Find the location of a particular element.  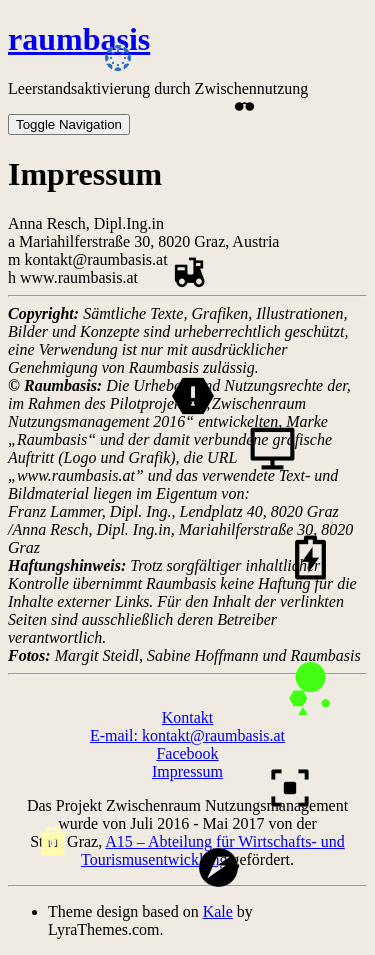

open canvas learning management system is located at coordinates (118, 58).